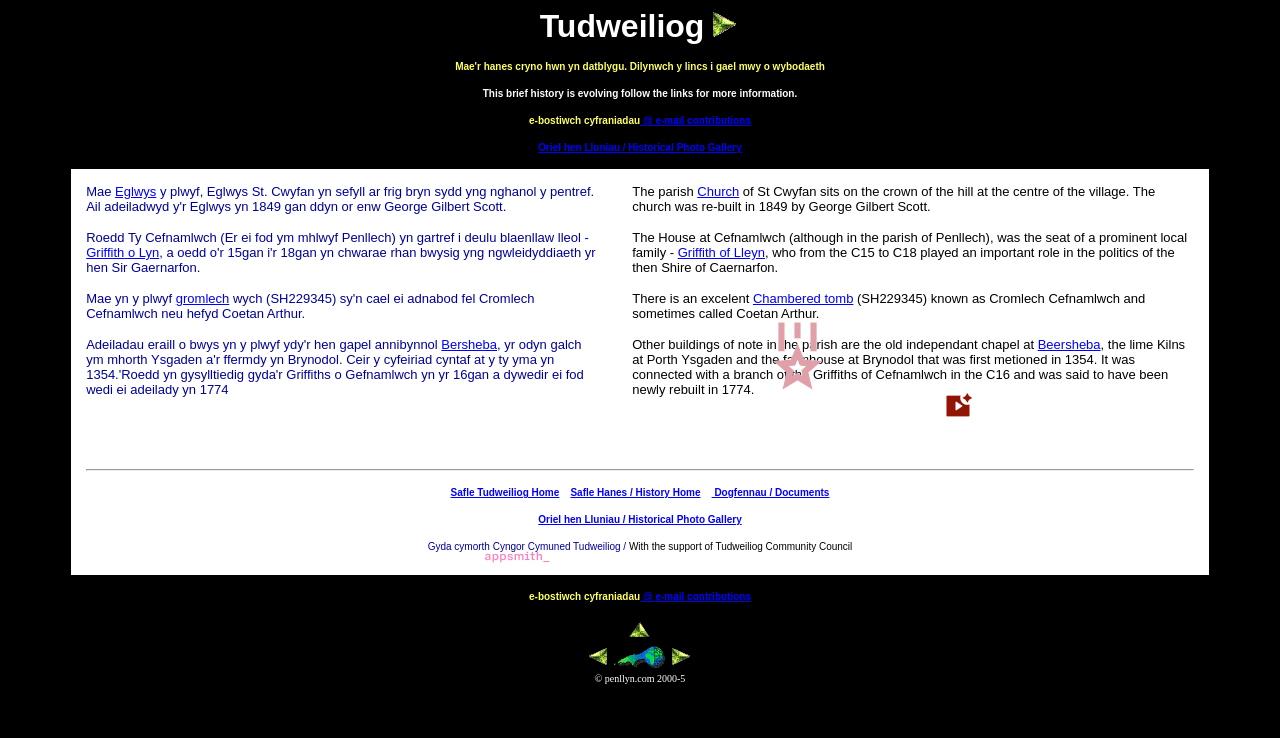 Image resolution: width=1280 pixels, height=738 pixels. Describe the element at coordinates (958, 406) in the screenshot. I see `access AI-powered video features` at that location.